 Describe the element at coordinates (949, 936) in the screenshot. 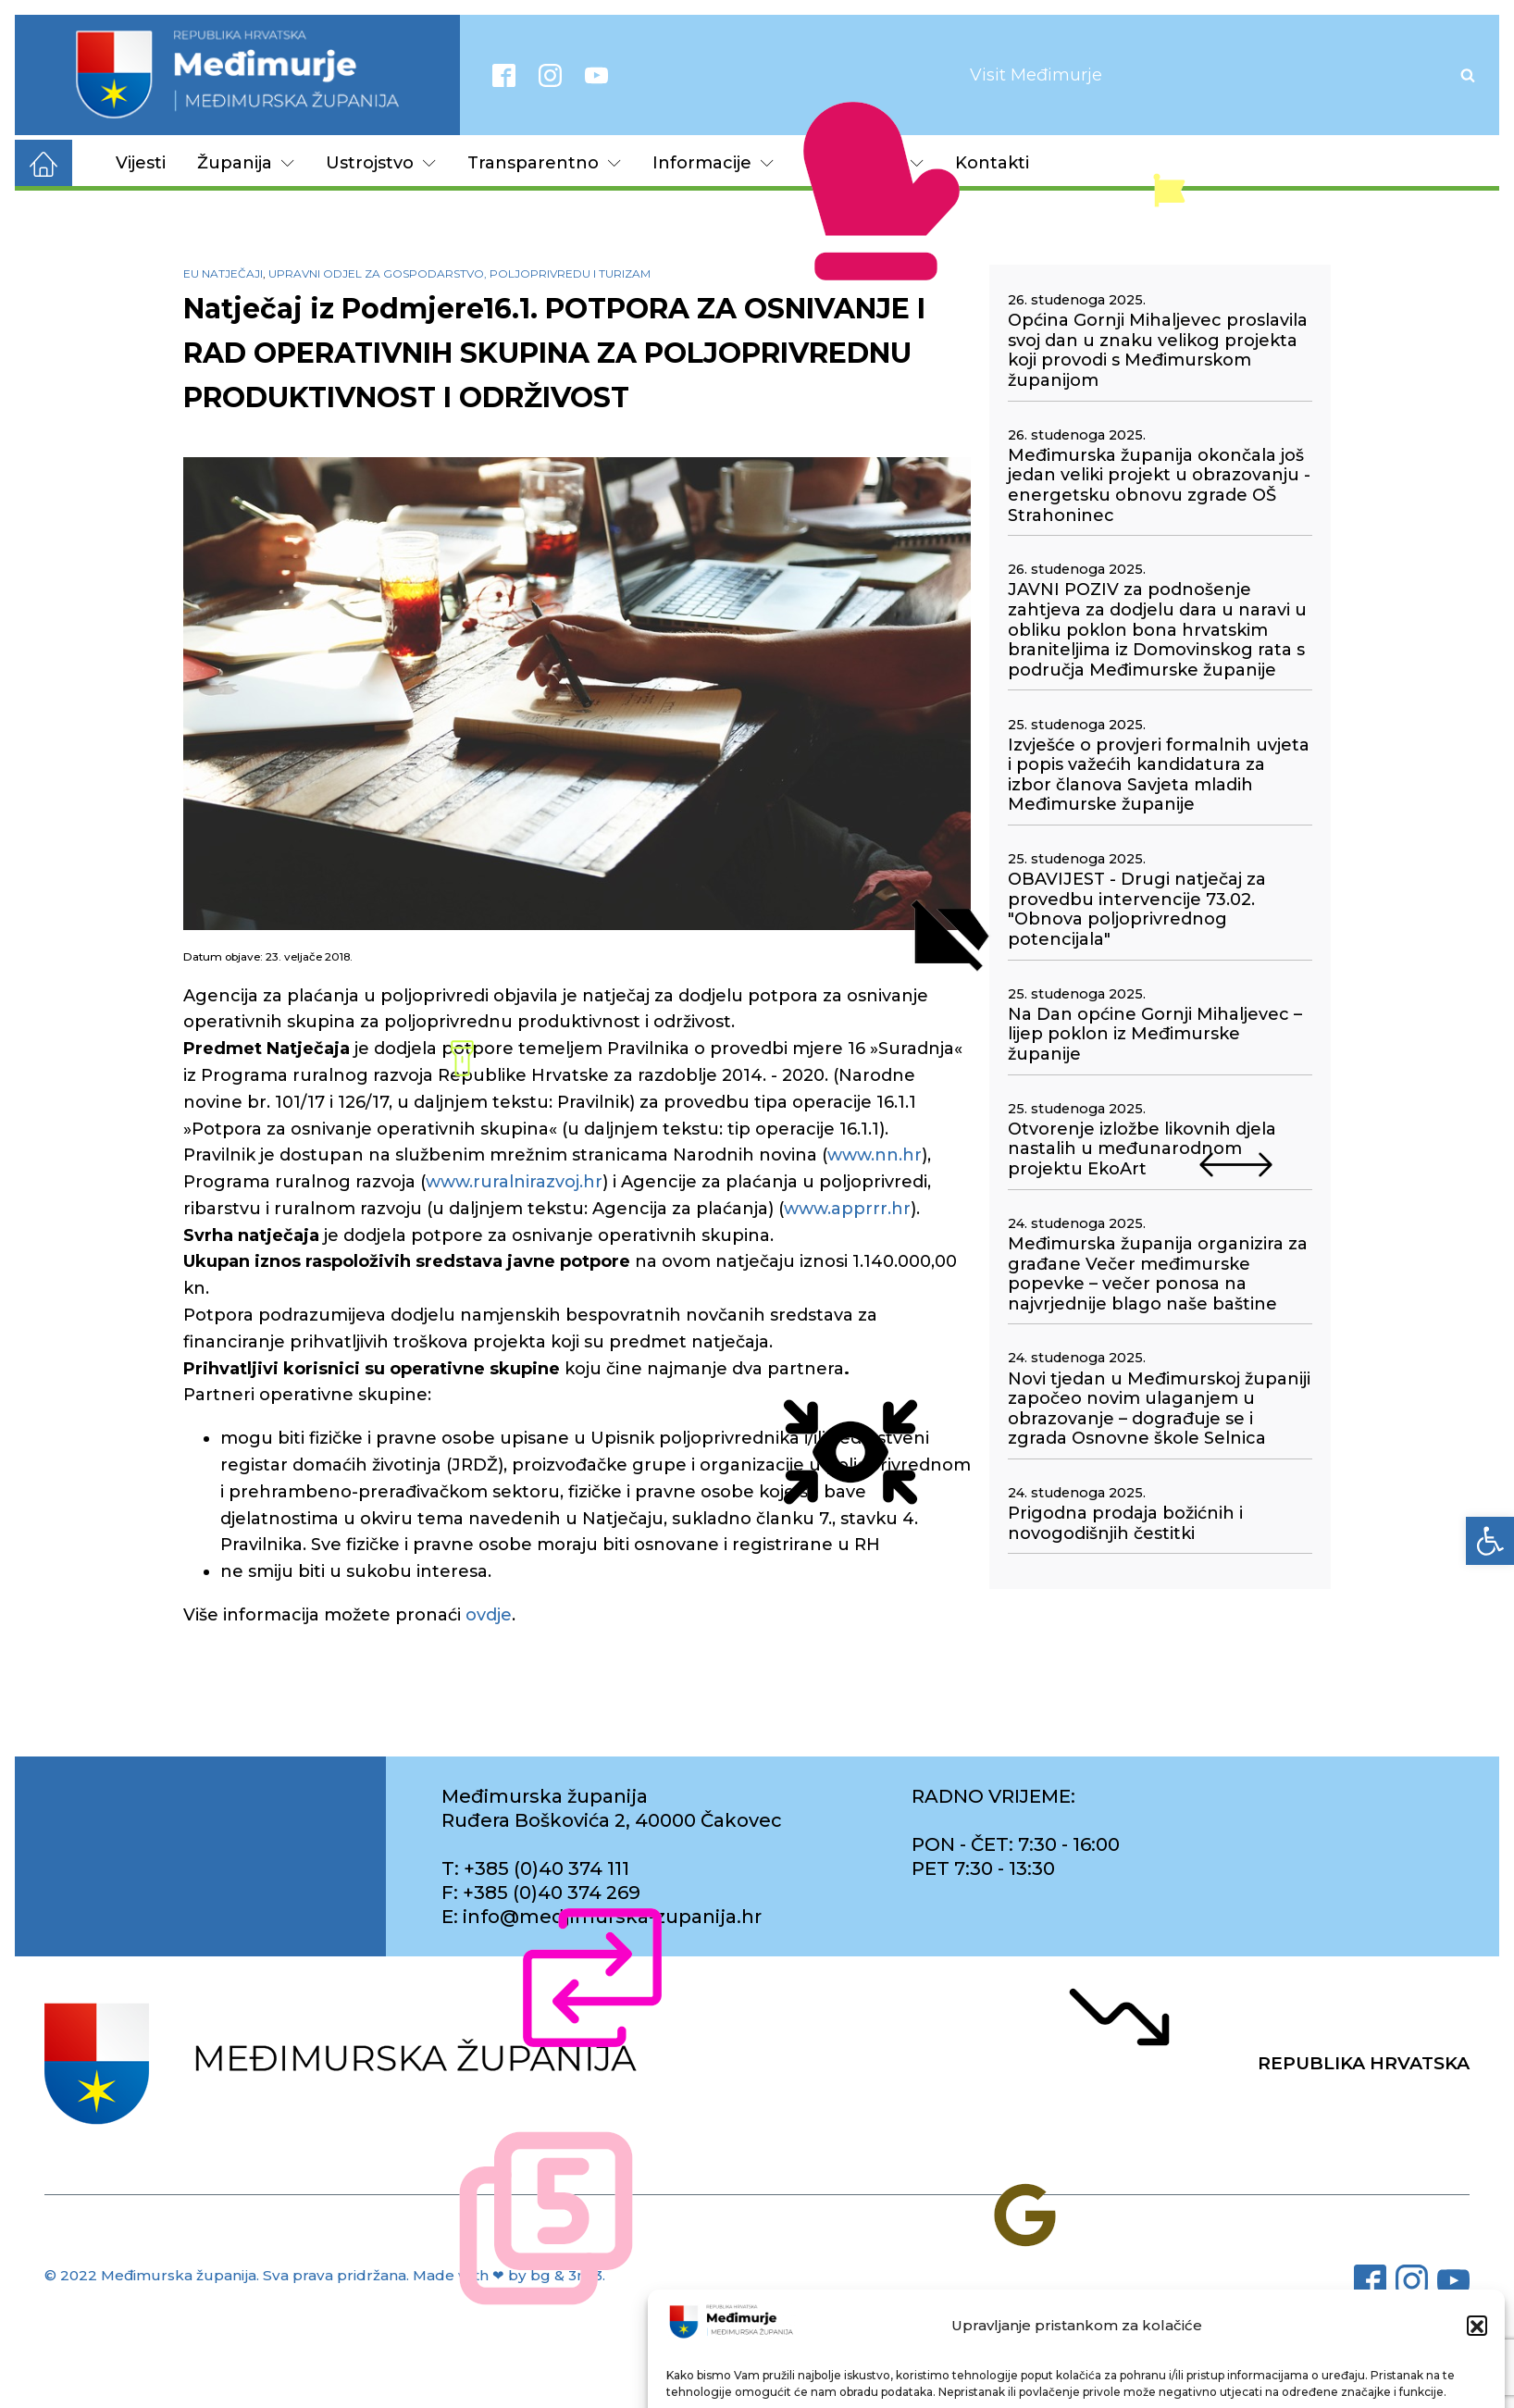

I see `remove a label or tag` at that location.